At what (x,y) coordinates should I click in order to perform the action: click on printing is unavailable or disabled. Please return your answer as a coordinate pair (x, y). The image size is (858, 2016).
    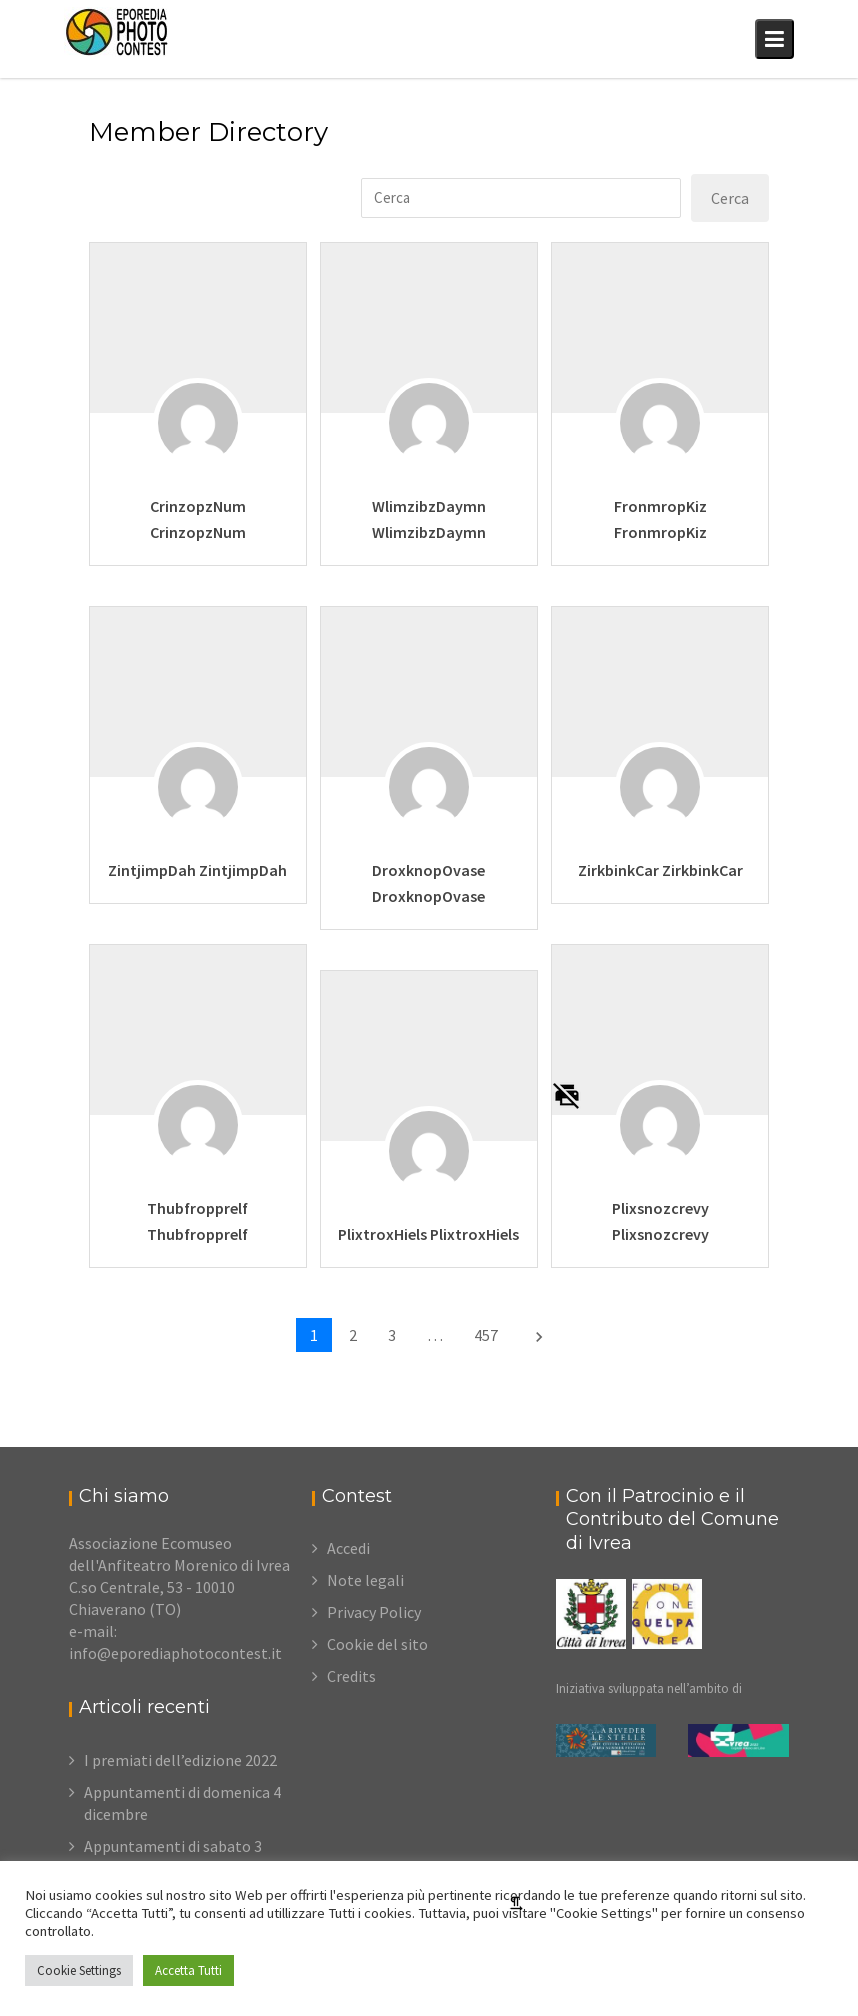
    Looking at the image, I should click on (567, 1095).